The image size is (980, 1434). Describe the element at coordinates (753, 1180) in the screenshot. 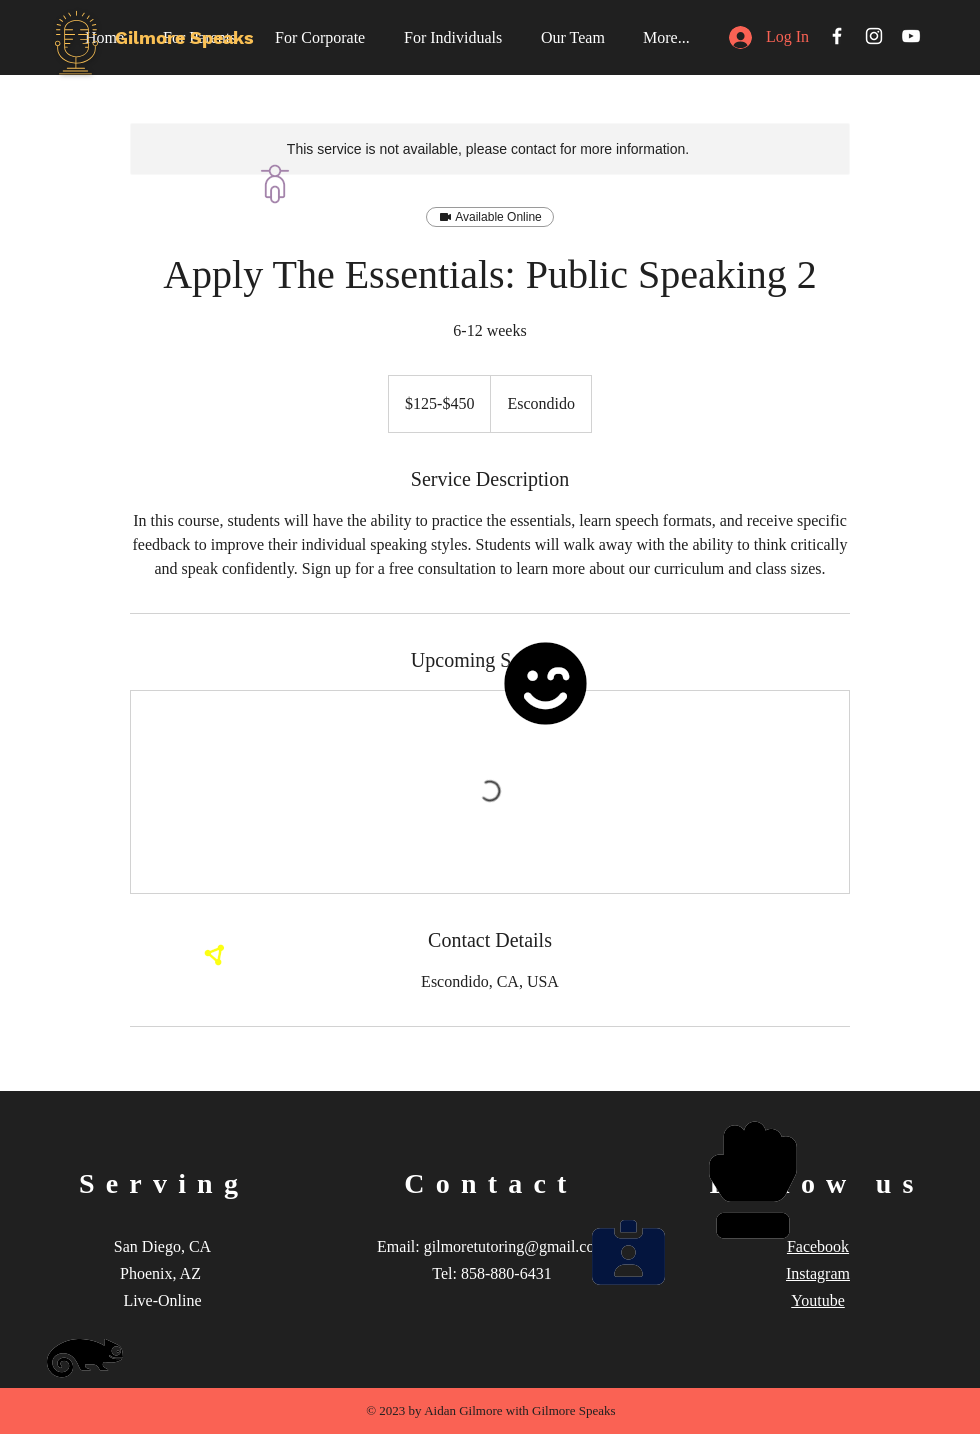

I see `indicates a fist bump or greeting gesture` at that location.